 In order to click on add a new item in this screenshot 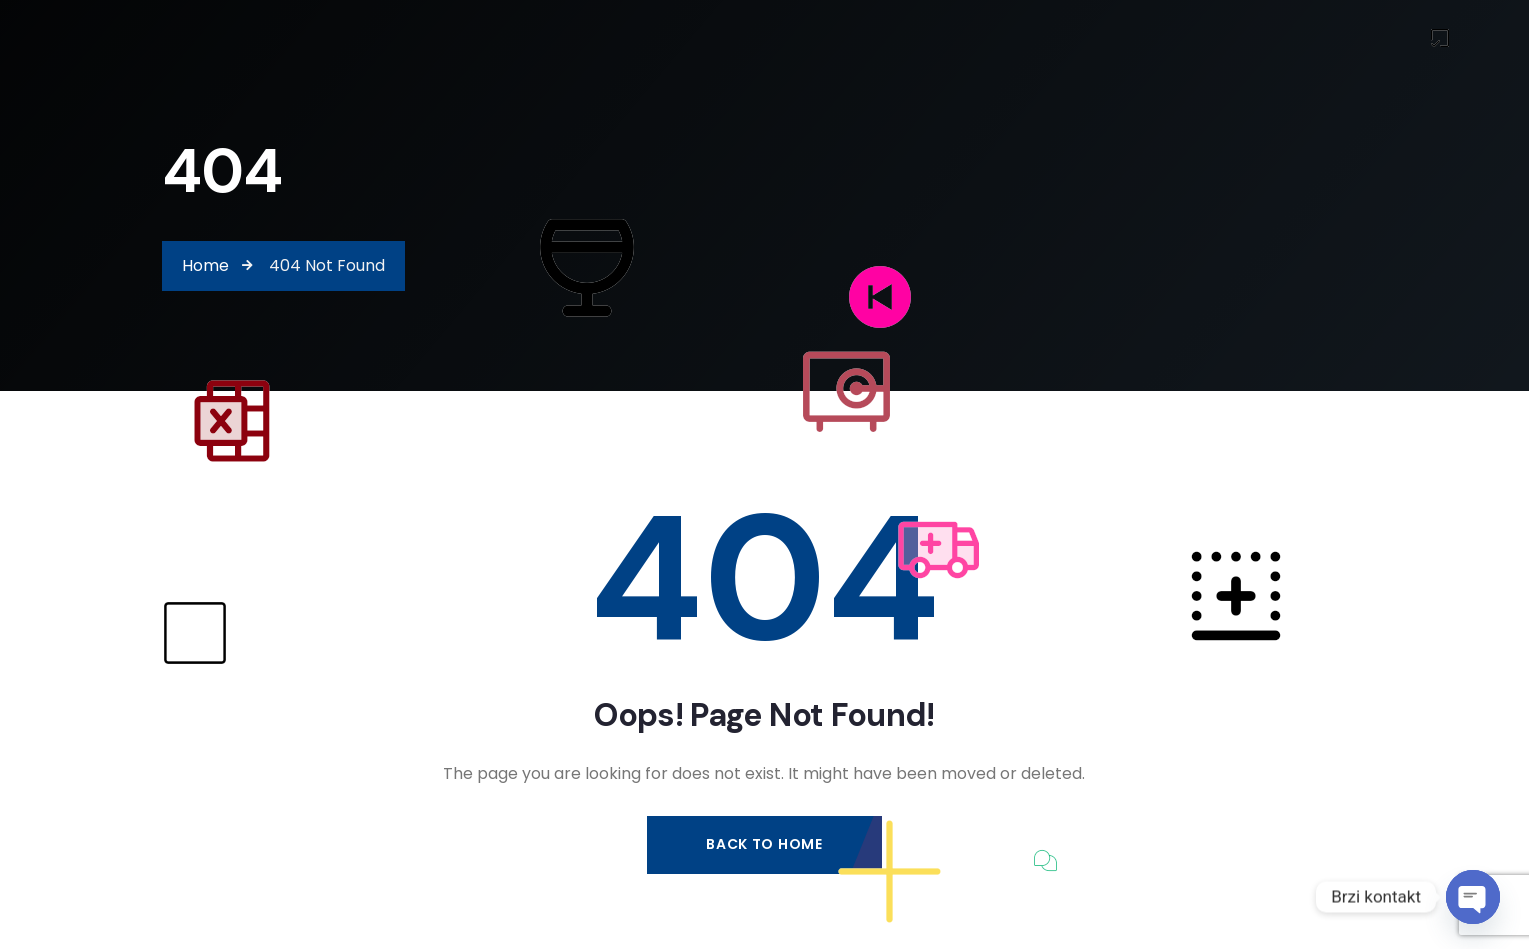, I will do `click(889, 871)`.